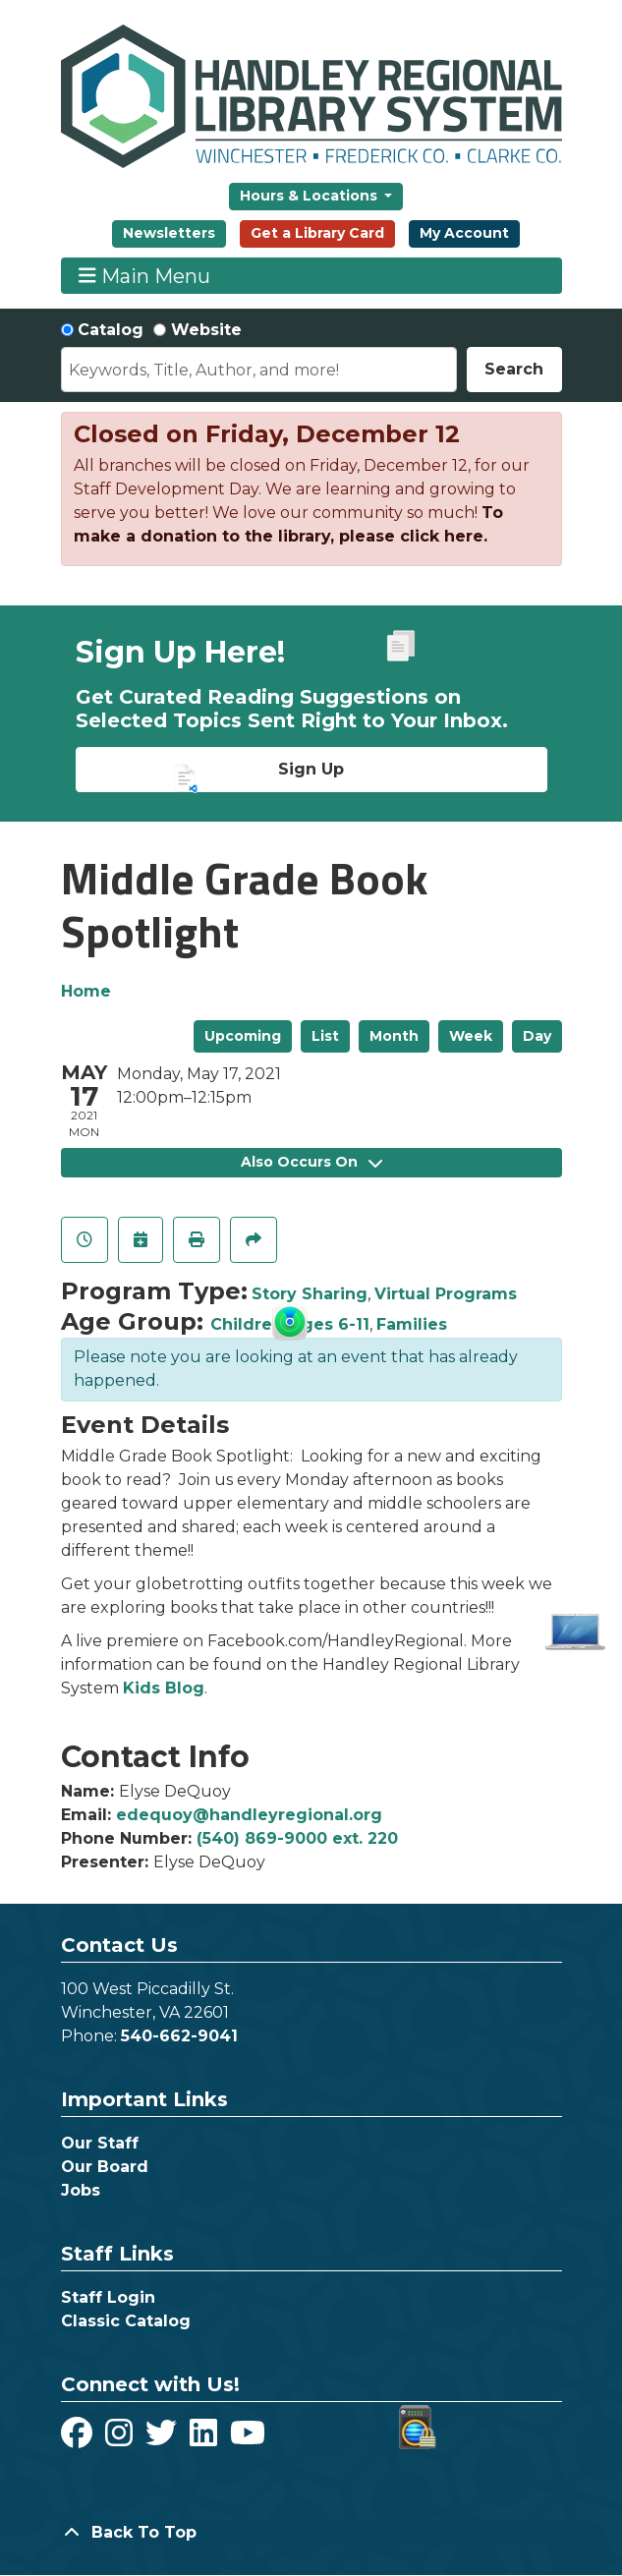 The image size is (622, 2576). I want to click on indicates a folder contains documents, so click(401, 646).